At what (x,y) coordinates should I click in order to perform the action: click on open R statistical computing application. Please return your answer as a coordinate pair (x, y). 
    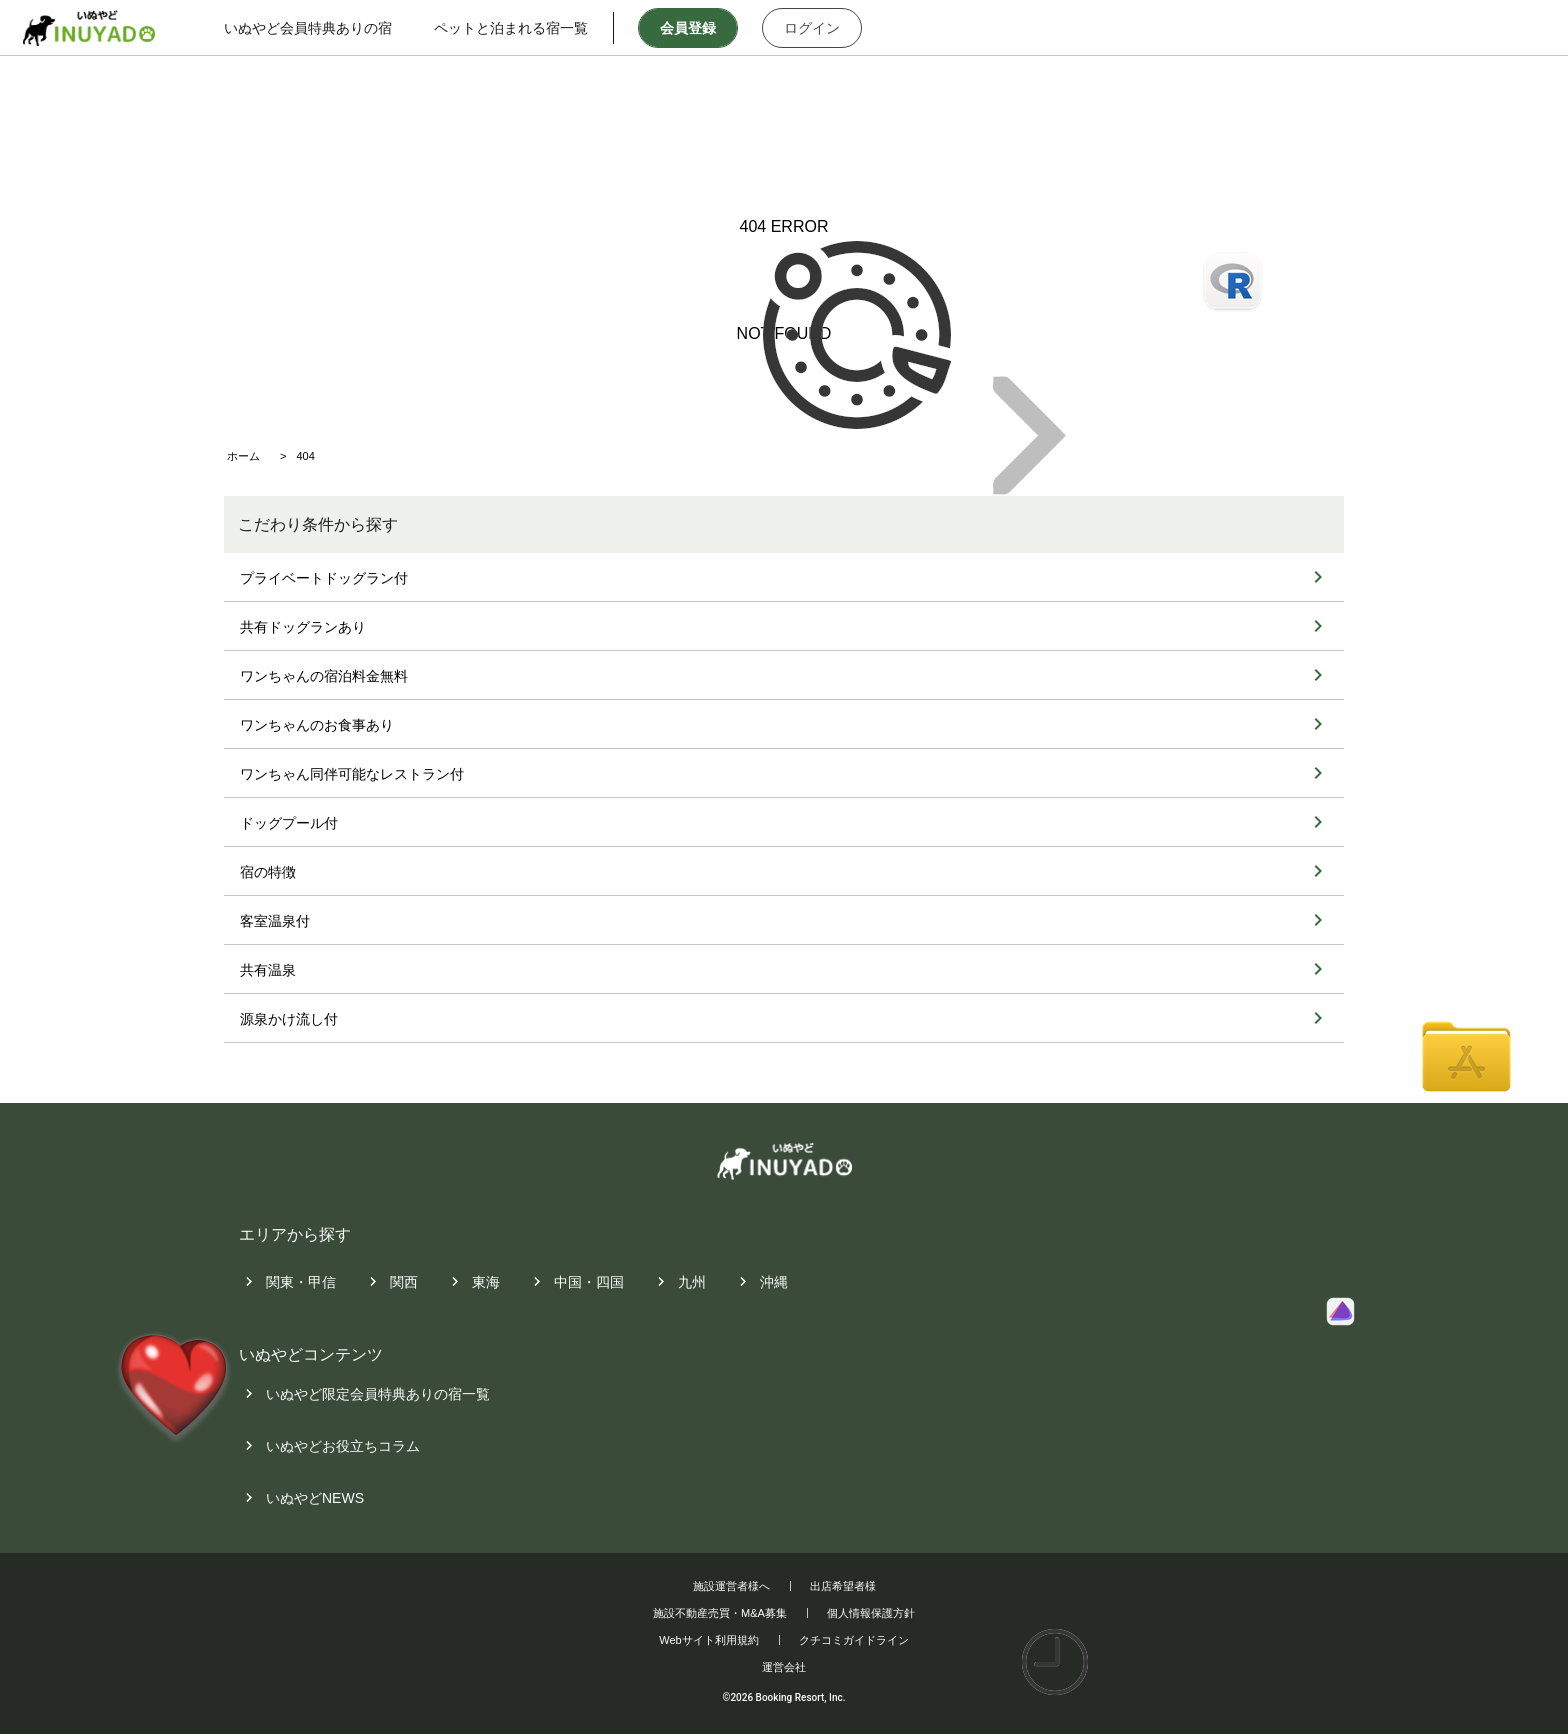
    Looking at the image, I should click on (1232, 281).